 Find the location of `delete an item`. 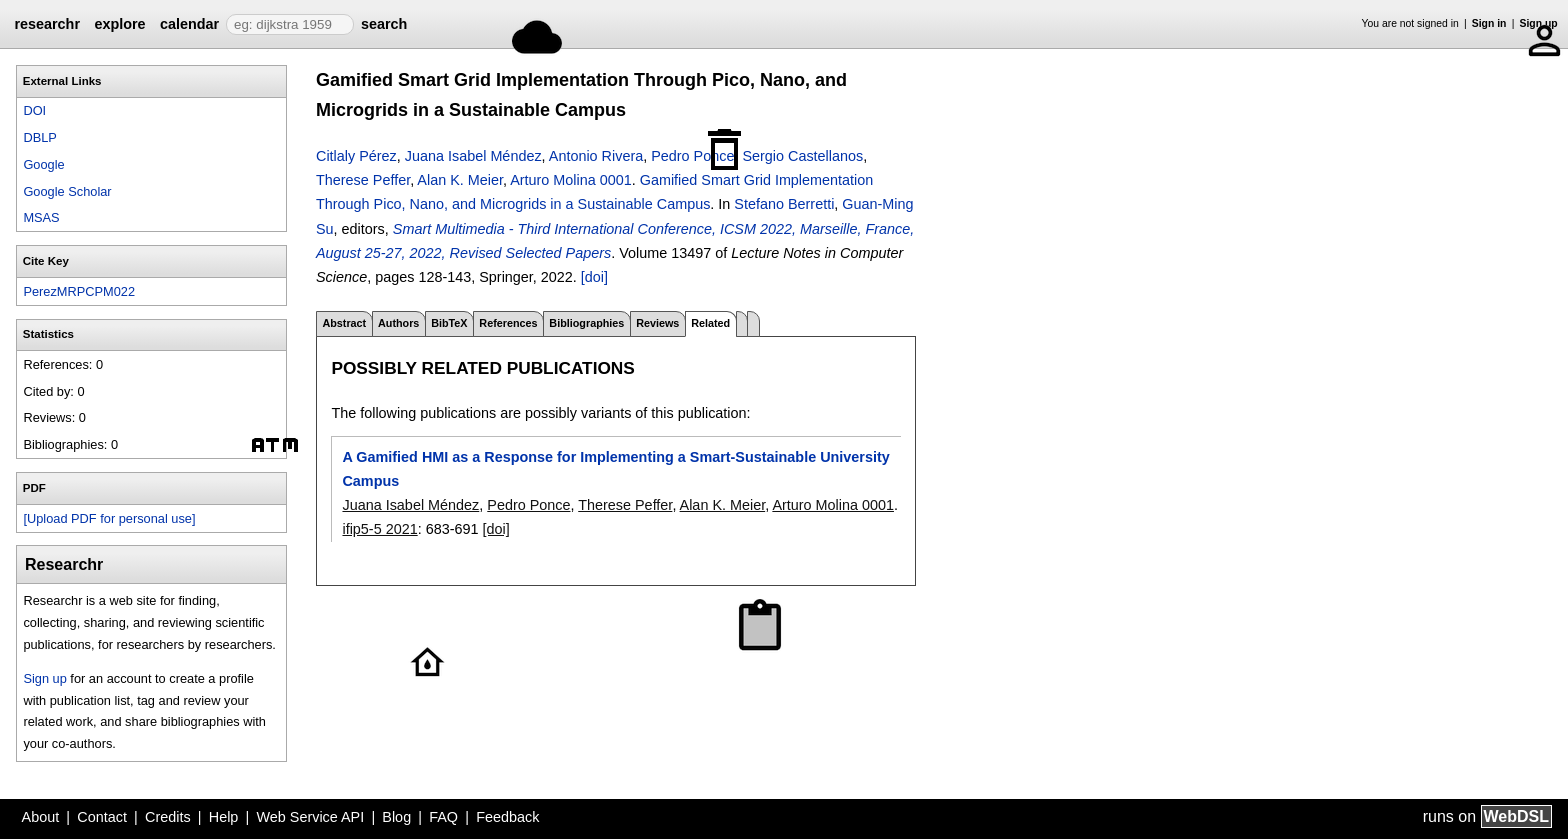

delete an item is located at coordinates (724, 149).